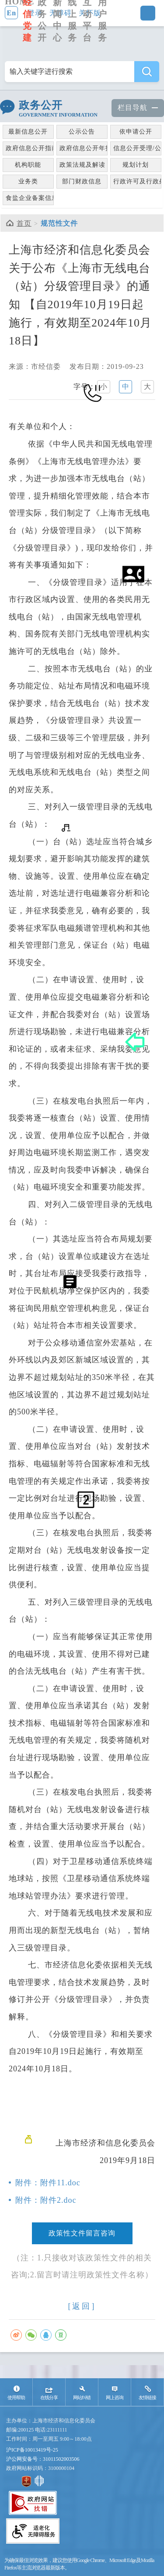  Describe the element at coordinates (136, 1042) in the screenshot. I see `go back to the previous screen` at that location.